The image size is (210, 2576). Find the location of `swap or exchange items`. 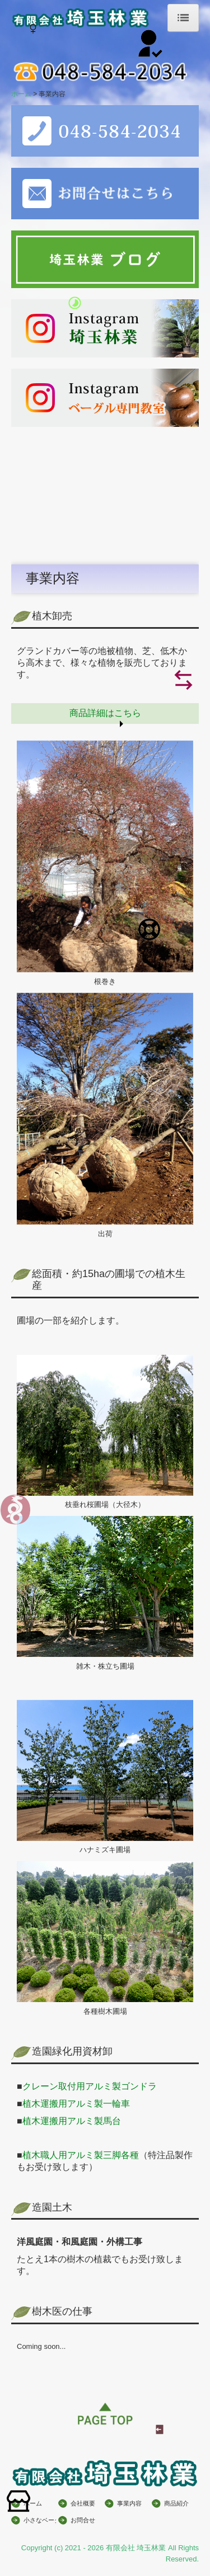

swap or exchange items is located at coordinates (183, 680).